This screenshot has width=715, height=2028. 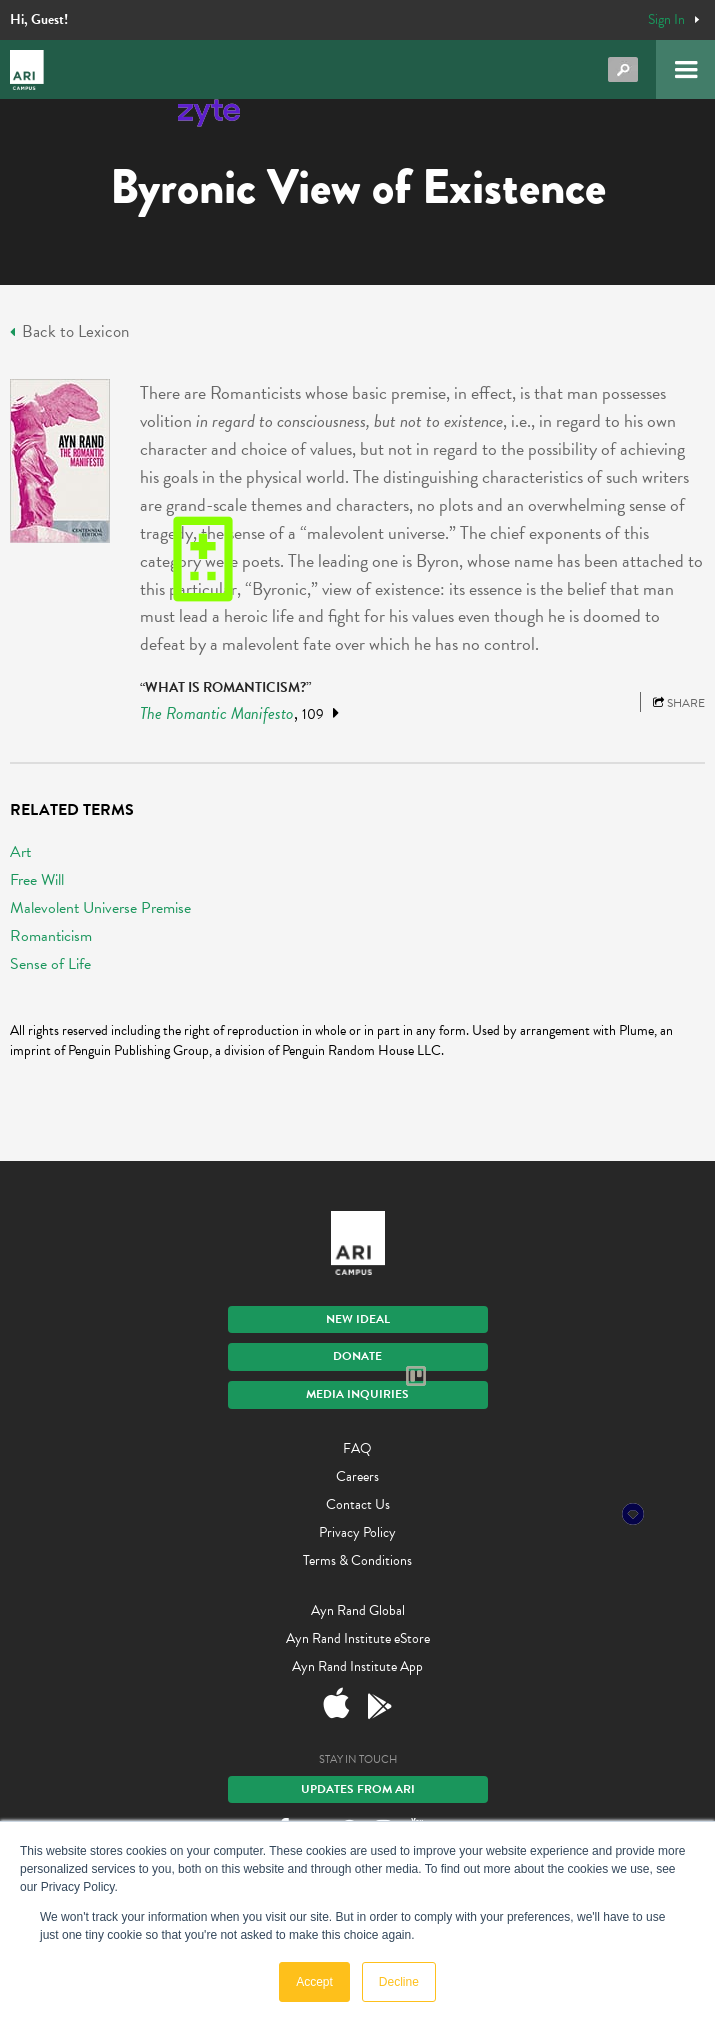 What do you see at coordinates (416, 1376) in the screenshot?
I see `open trello app` at bounding box center [416, 1376].